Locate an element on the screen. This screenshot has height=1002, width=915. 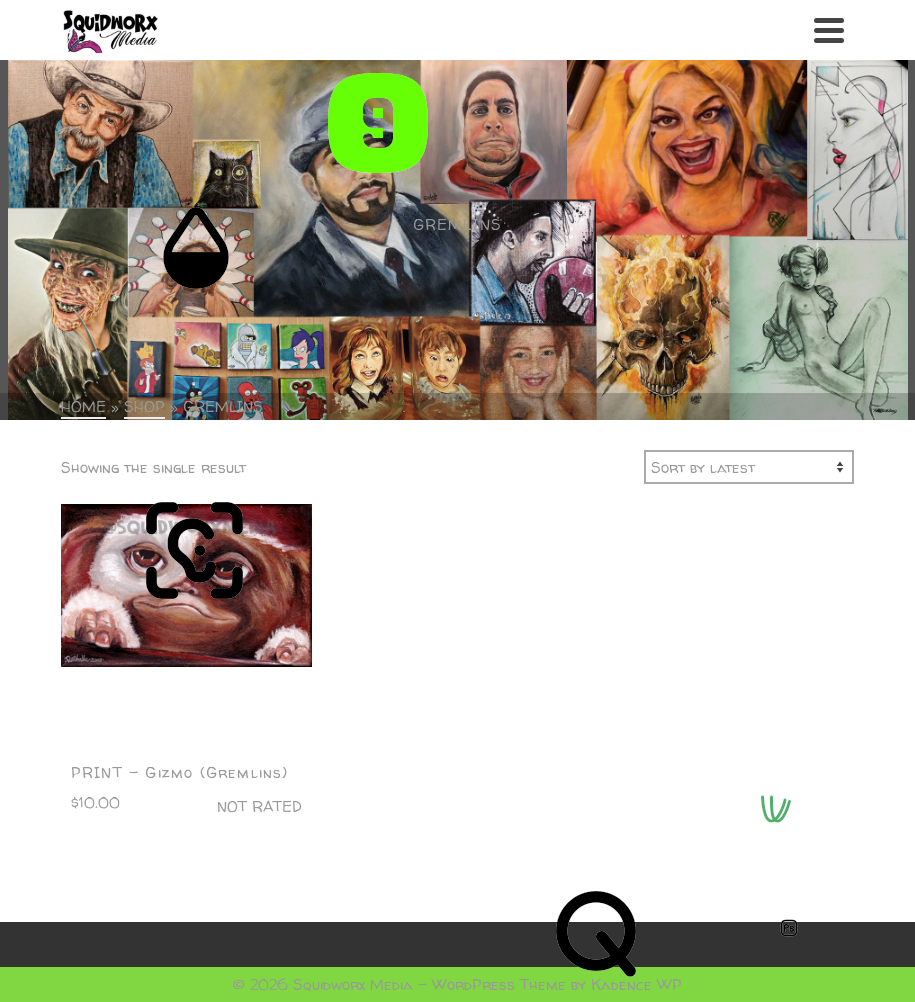
scan or identify using ear biometrics is located at coordinates (194, 550).